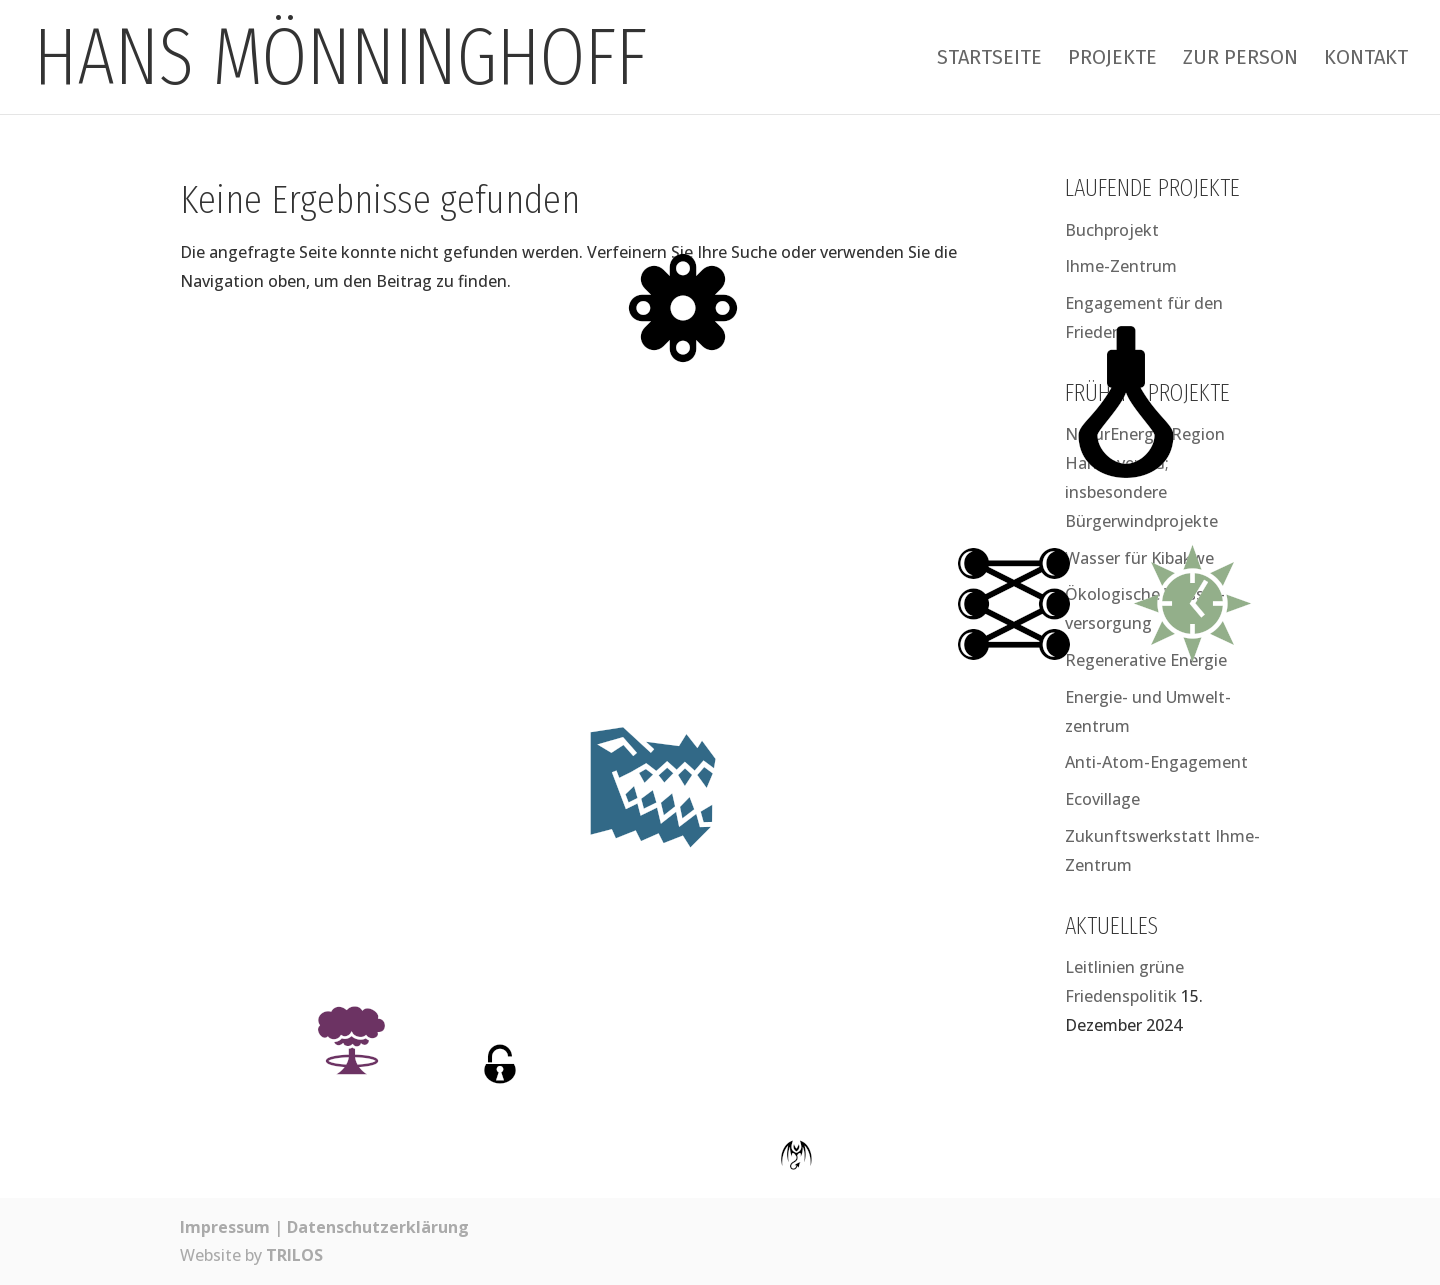  Describe the element at coordinates (1014, 604) in the screenshot. I see `neural network or machine learning feature` at that location.